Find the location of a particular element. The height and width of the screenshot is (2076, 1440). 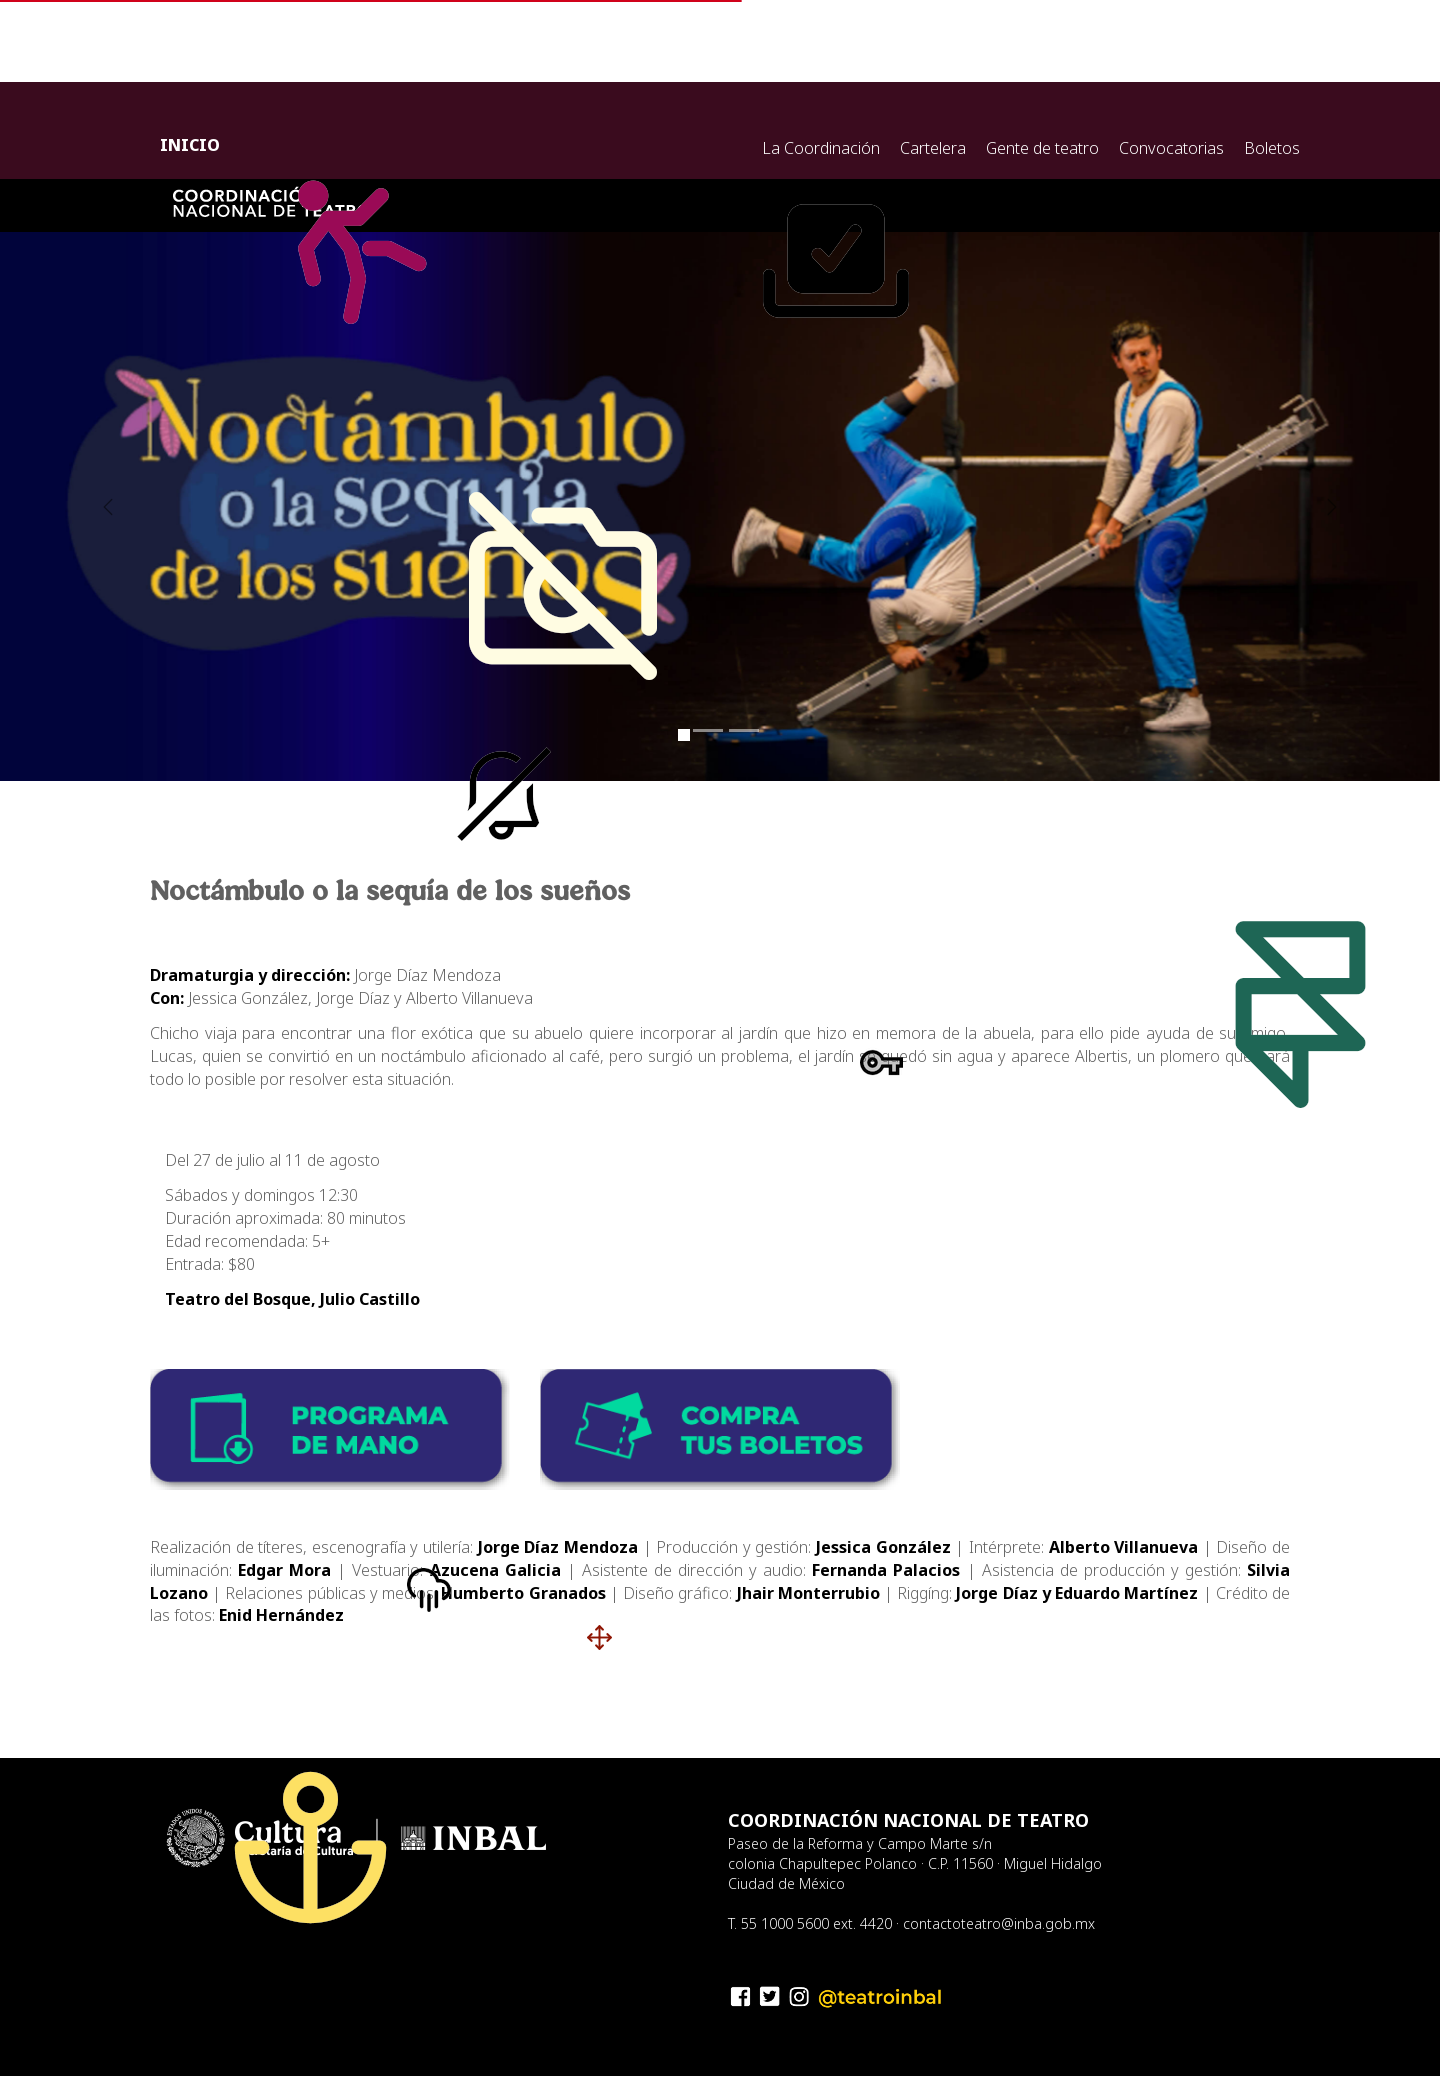

access VPN or secure connection settings is located at coordinates (881, 1062).